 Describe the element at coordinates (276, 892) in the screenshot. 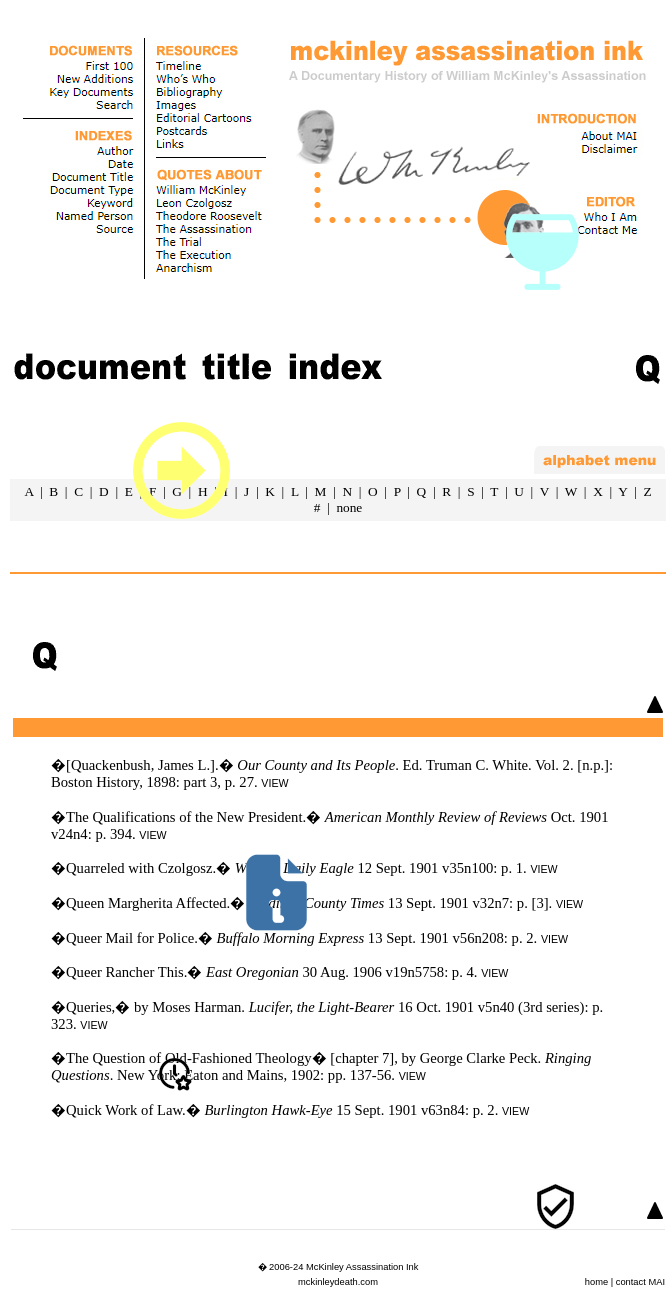

I see `view file details or properties` at that location.